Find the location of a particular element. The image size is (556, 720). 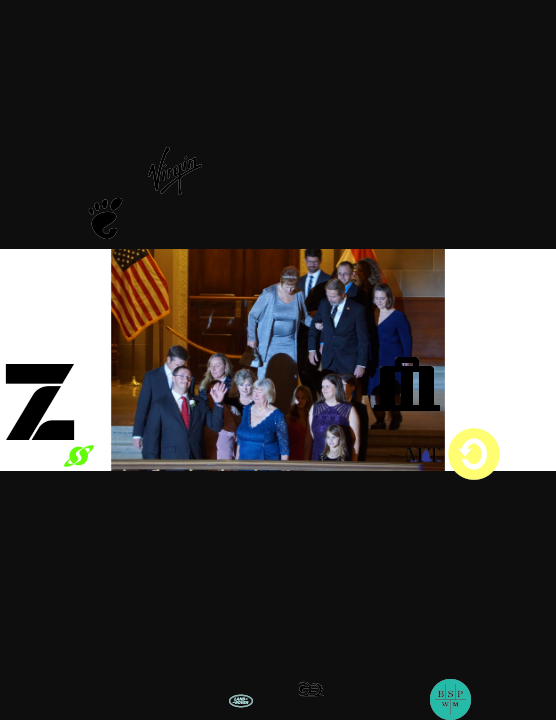

land rover brand logo is located at coordinates (241, 701).